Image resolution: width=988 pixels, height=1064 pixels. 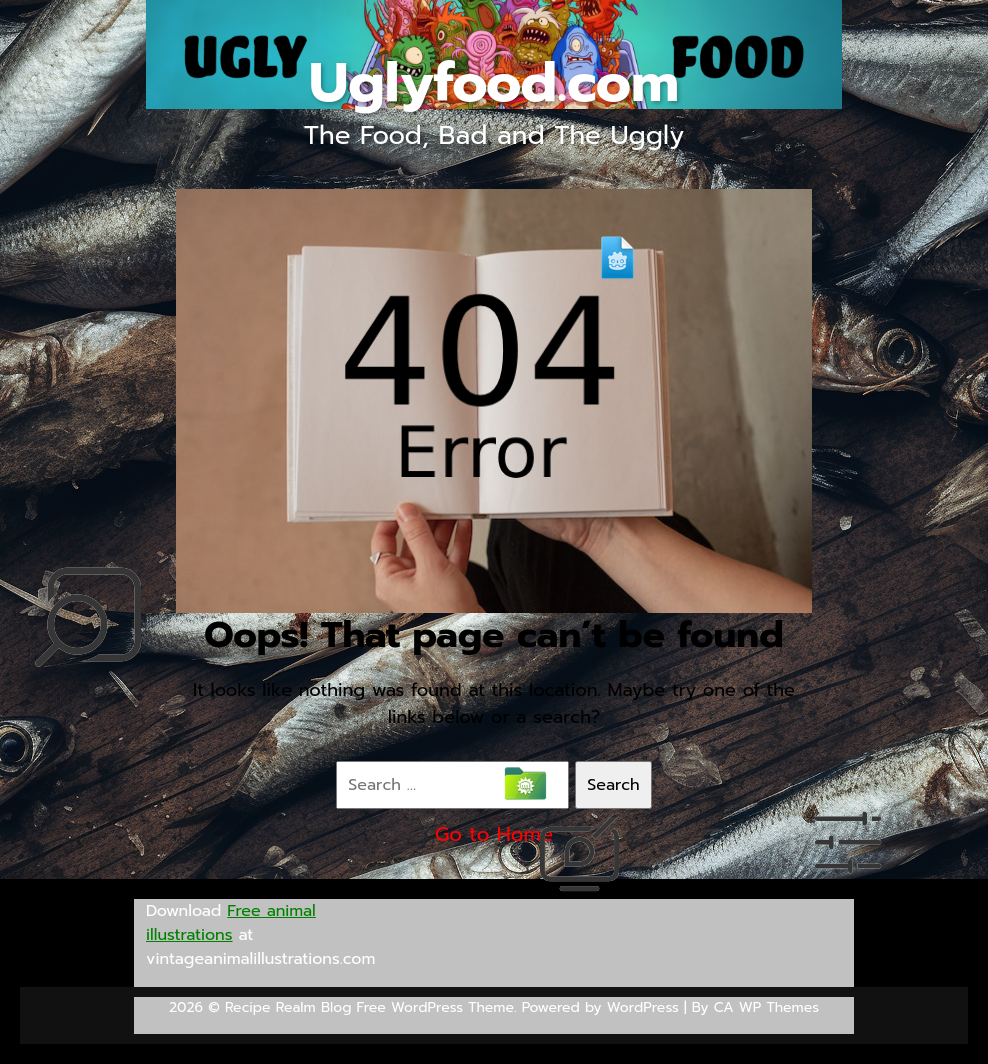 I want to click on a GDScript file associated with the Godot game engine, so click(x=617, y=258).